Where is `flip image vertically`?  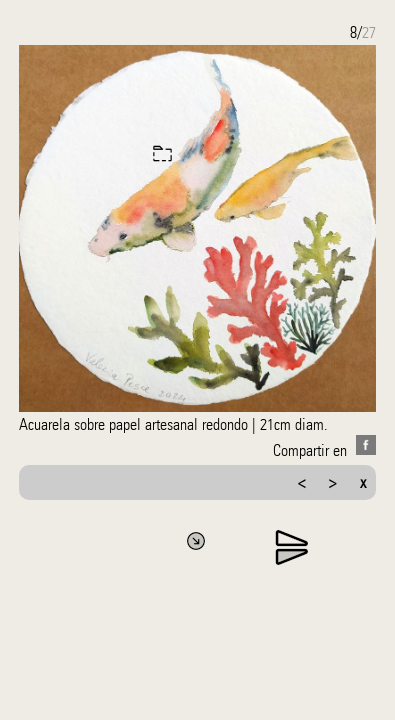
flip image vertically is located at coordinates (290, 547).